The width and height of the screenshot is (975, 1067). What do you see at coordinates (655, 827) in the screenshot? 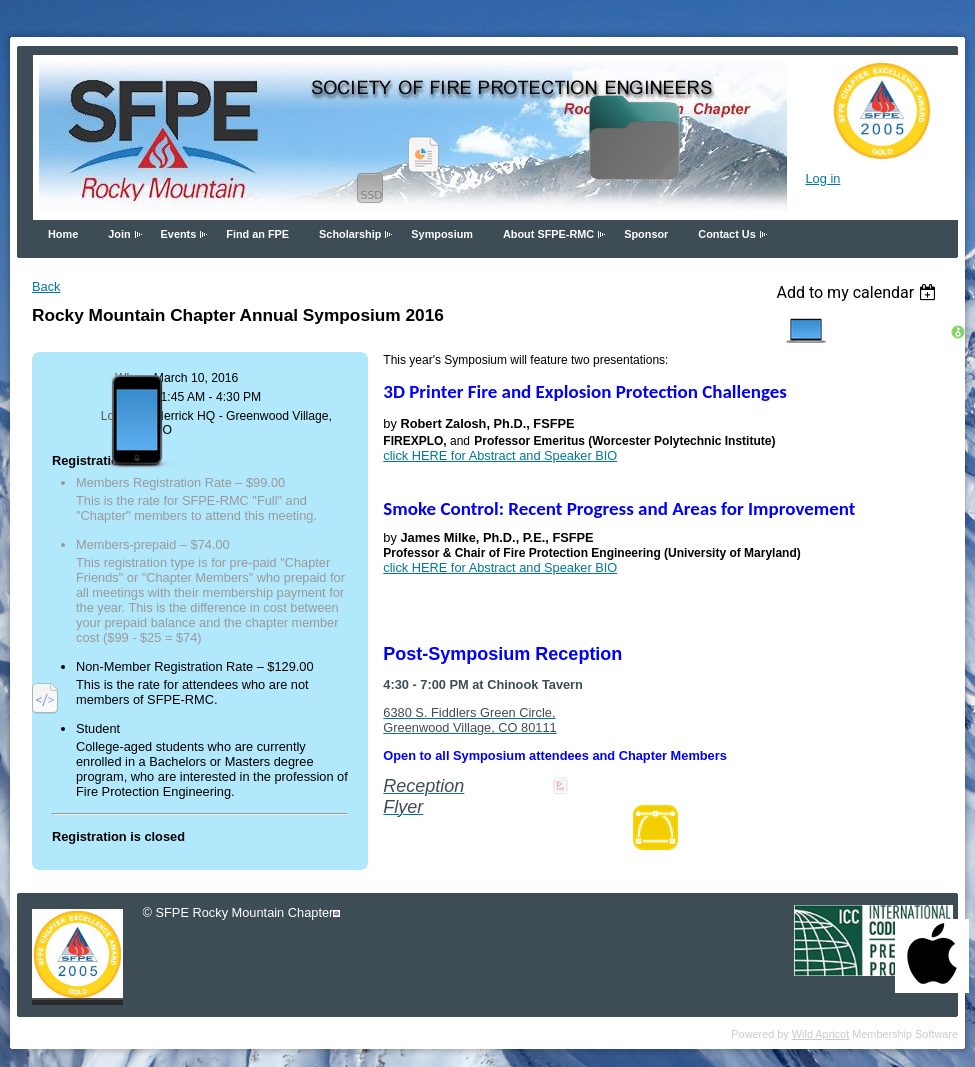
I see `access shape style library in iMovie` at bounding box center [655, 827].